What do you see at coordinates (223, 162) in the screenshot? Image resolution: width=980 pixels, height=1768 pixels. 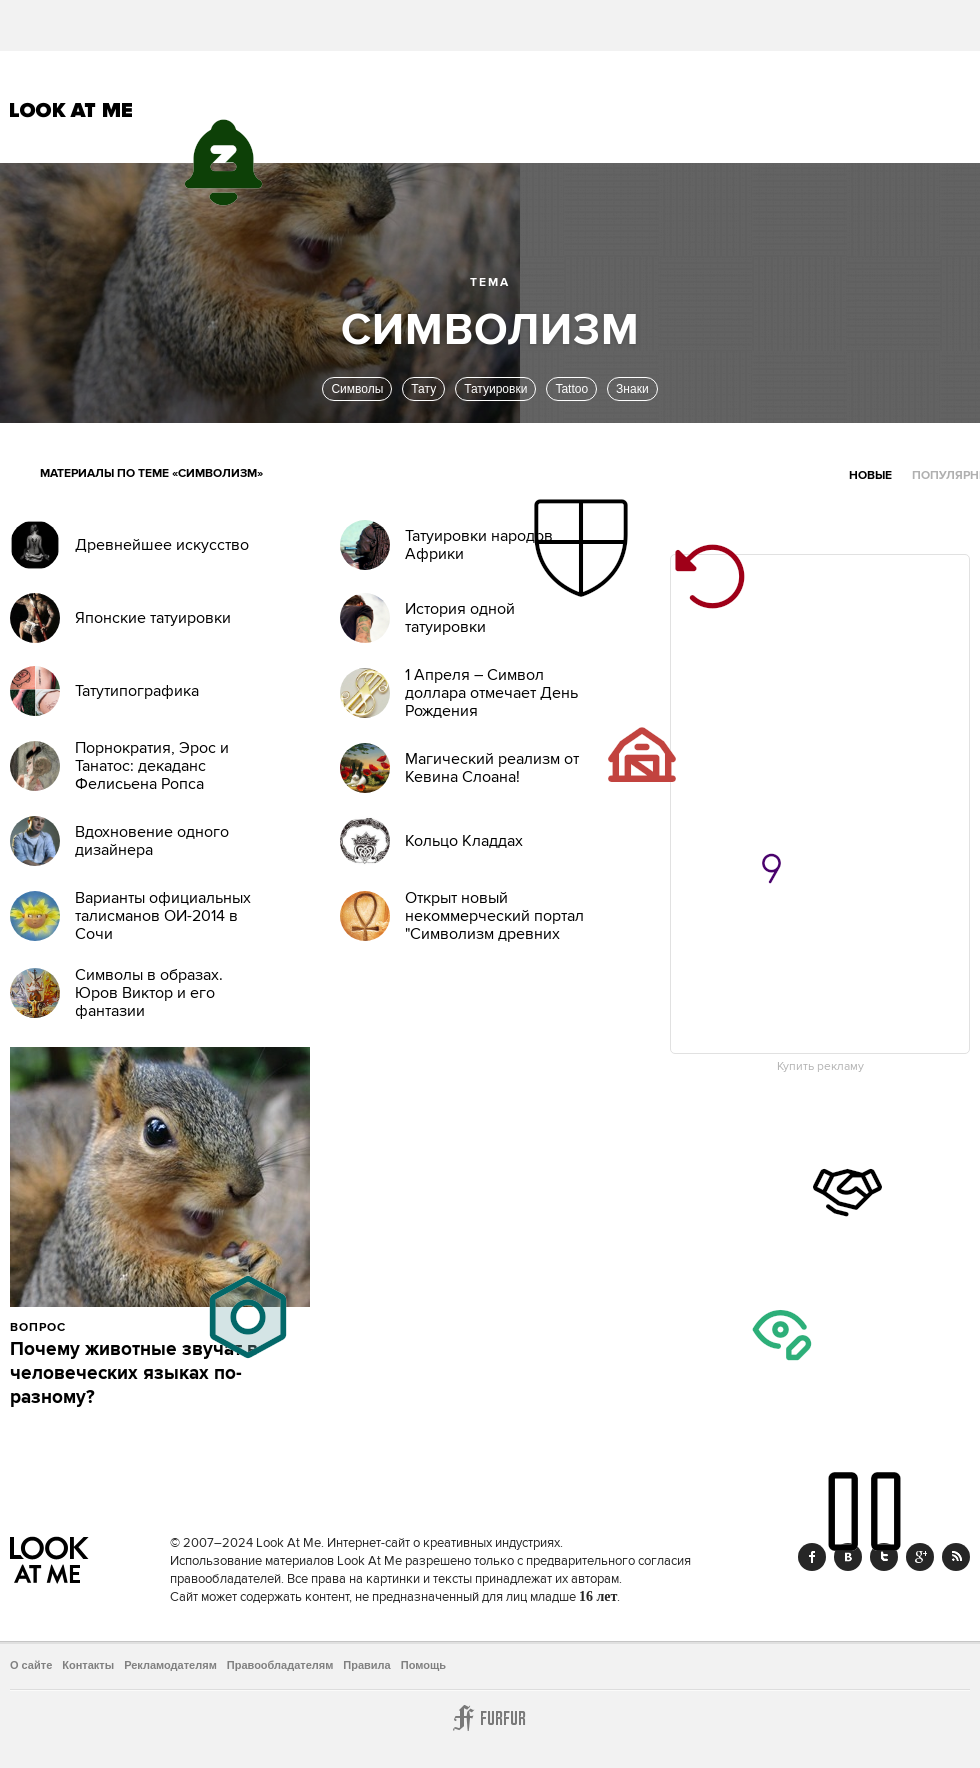 I see `mute notifications or enable do not disturb mode` at bounding box center [223, 162].